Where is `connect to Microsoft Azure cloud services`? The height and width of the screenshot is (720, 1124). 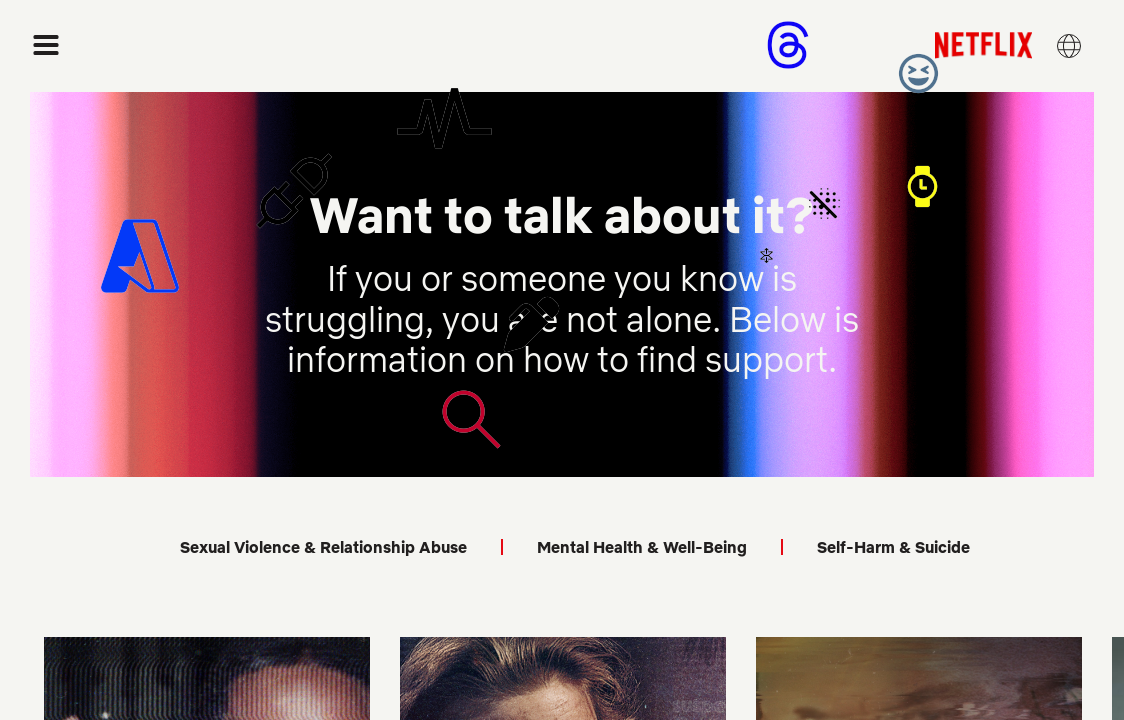
connect to Microsoft Azure cloud services is located at coordinates (140, 256).